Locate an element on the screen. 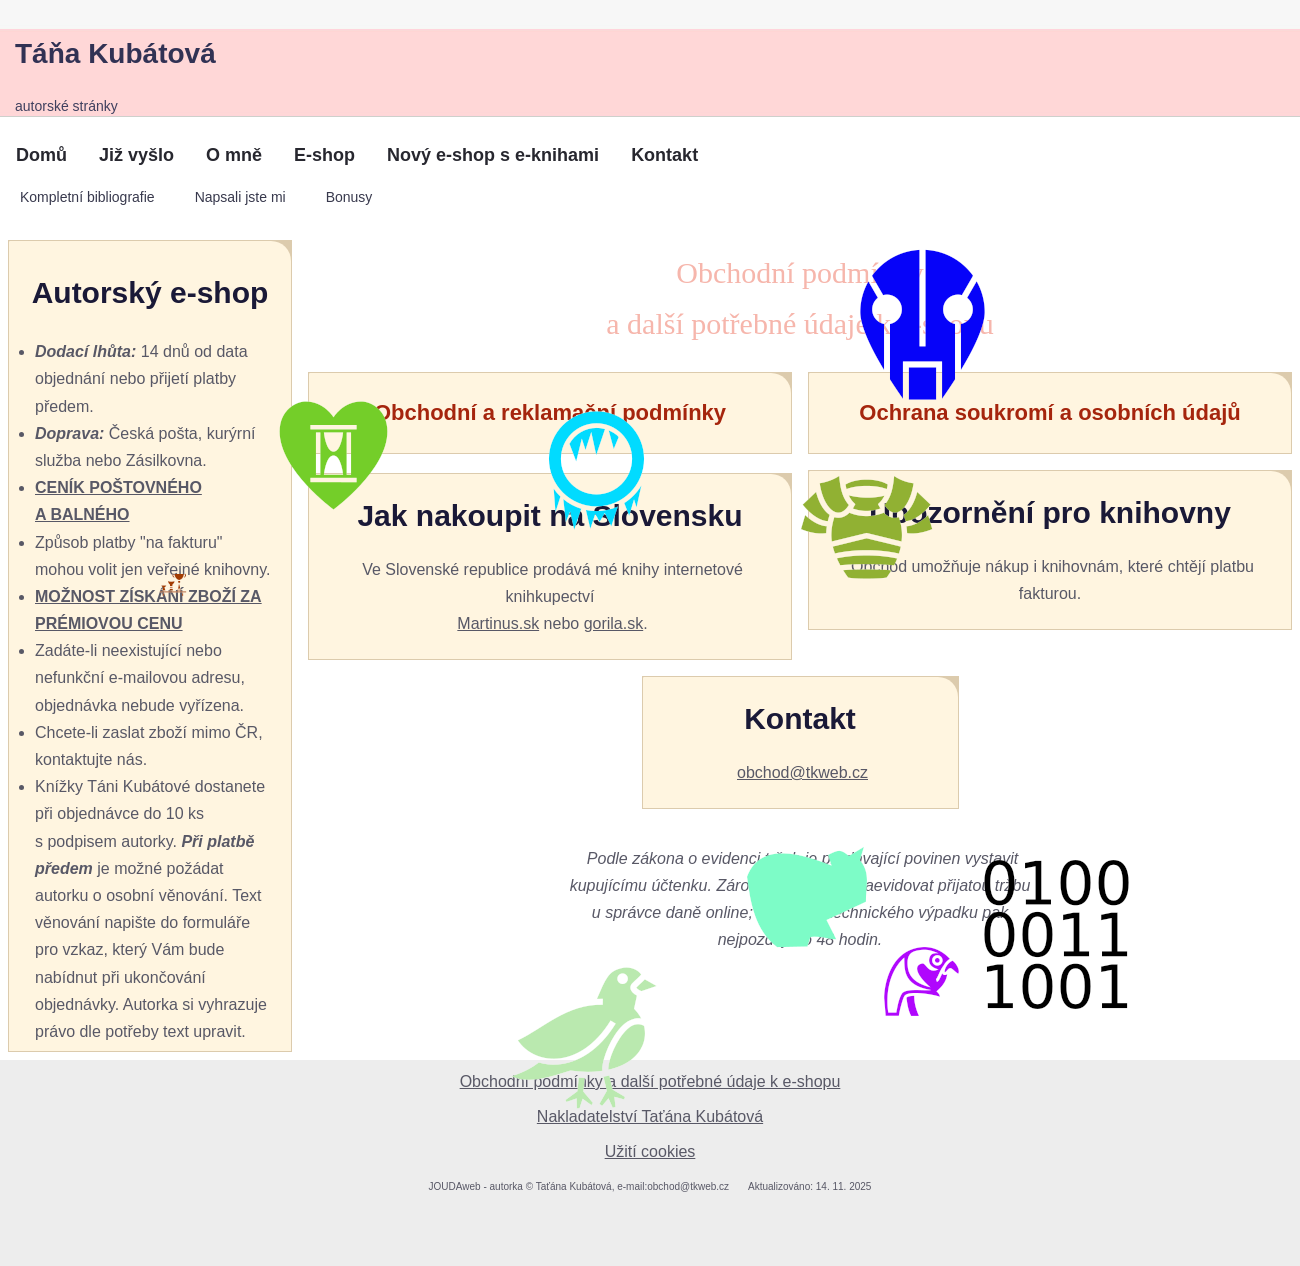  decorative bird illustration for nature-themed game is located at coordinates (584, 1038).